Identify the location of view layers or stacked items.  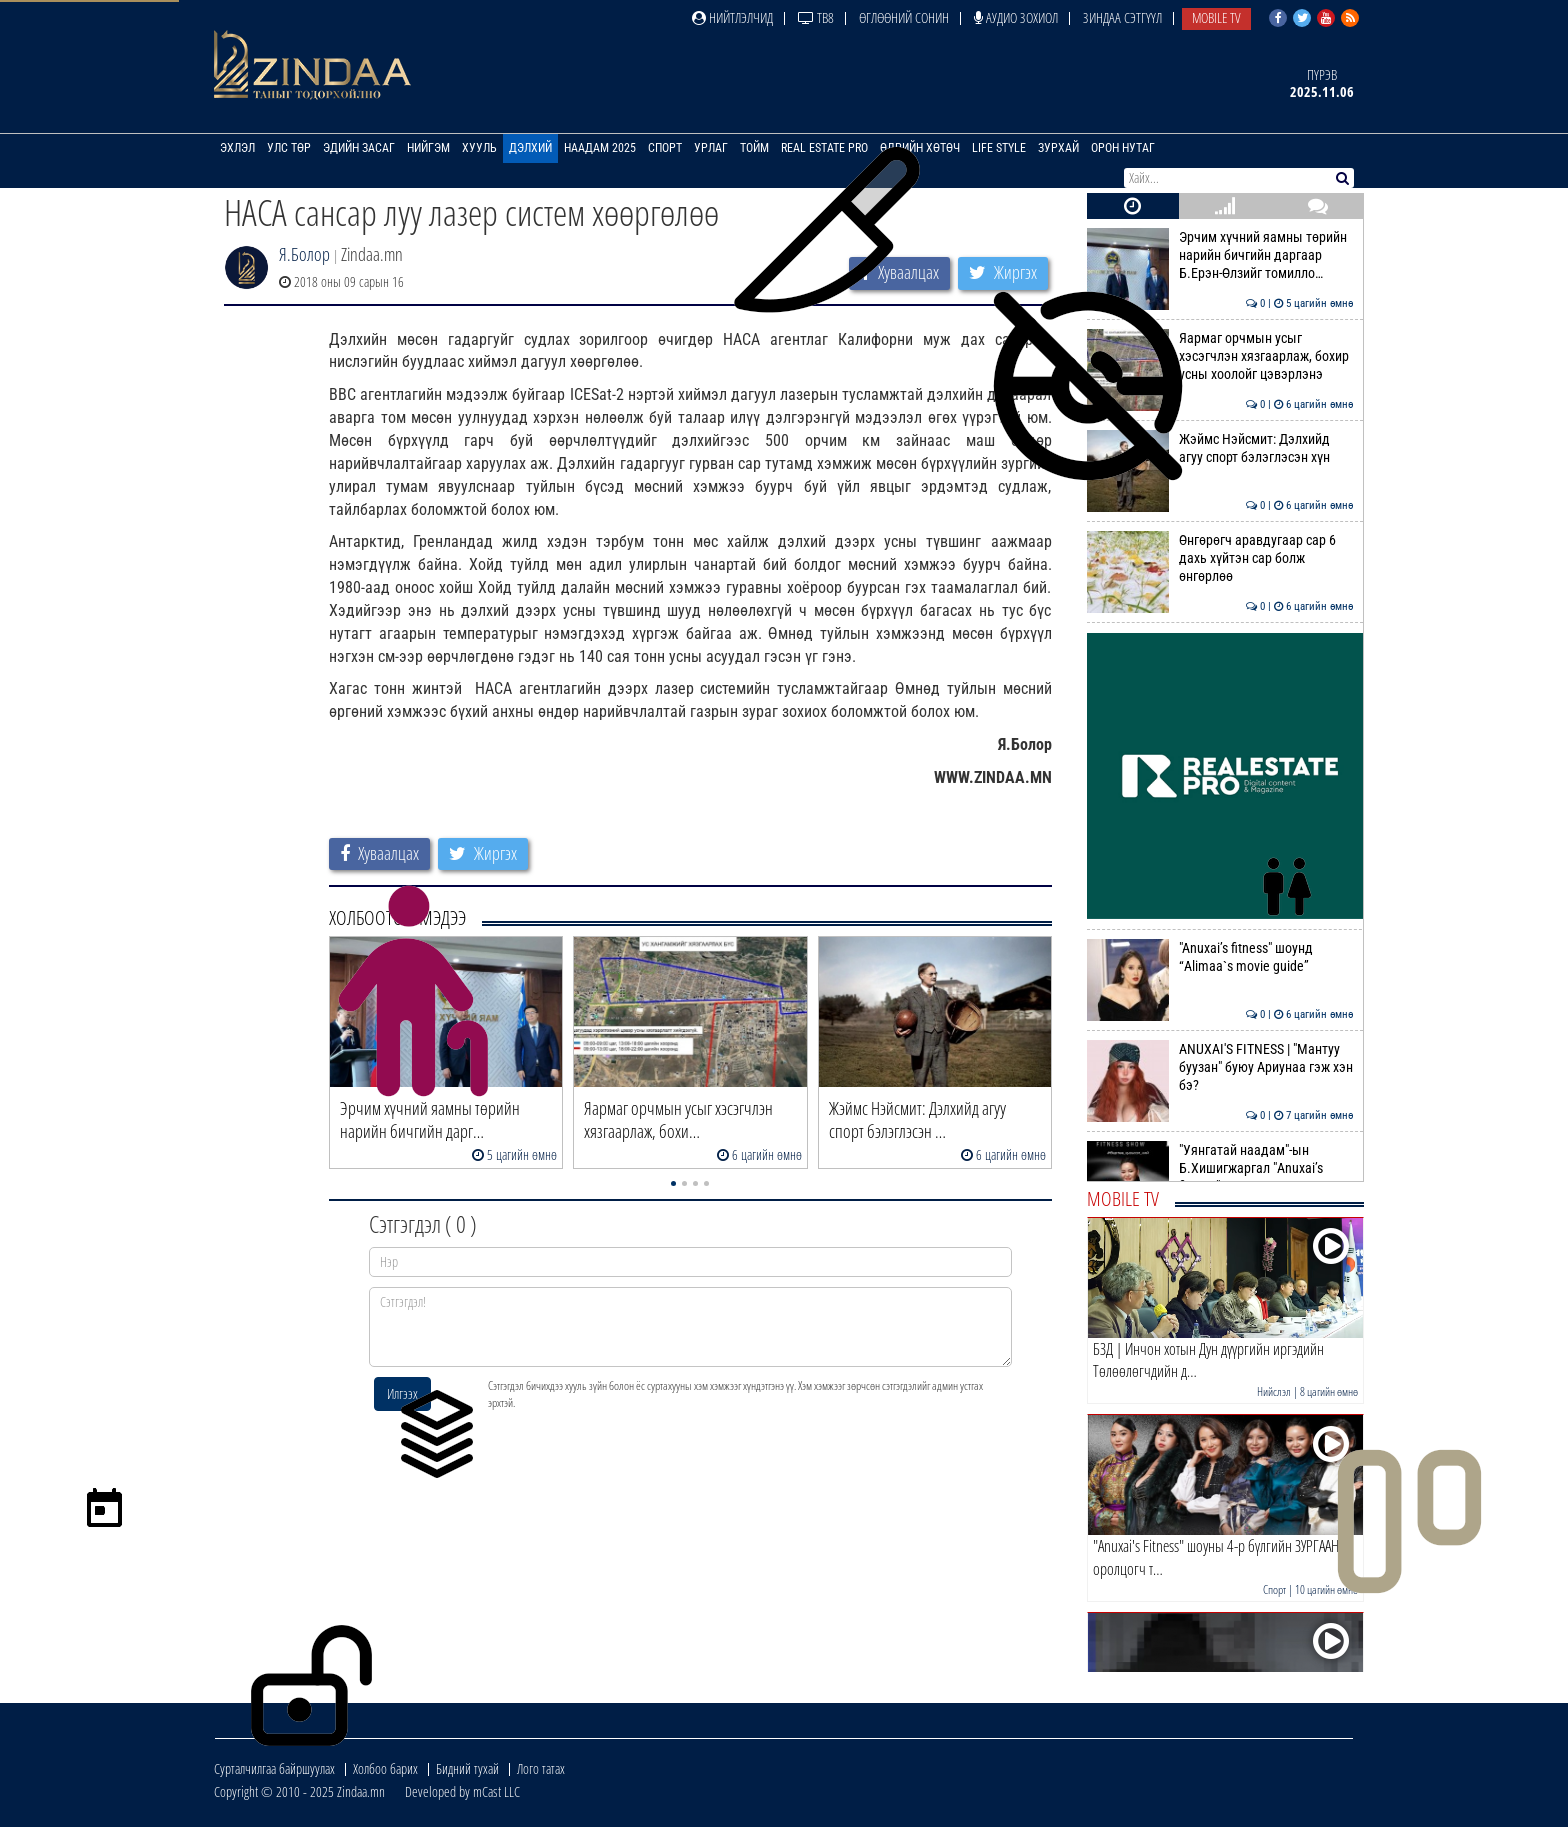
(437, 1434).